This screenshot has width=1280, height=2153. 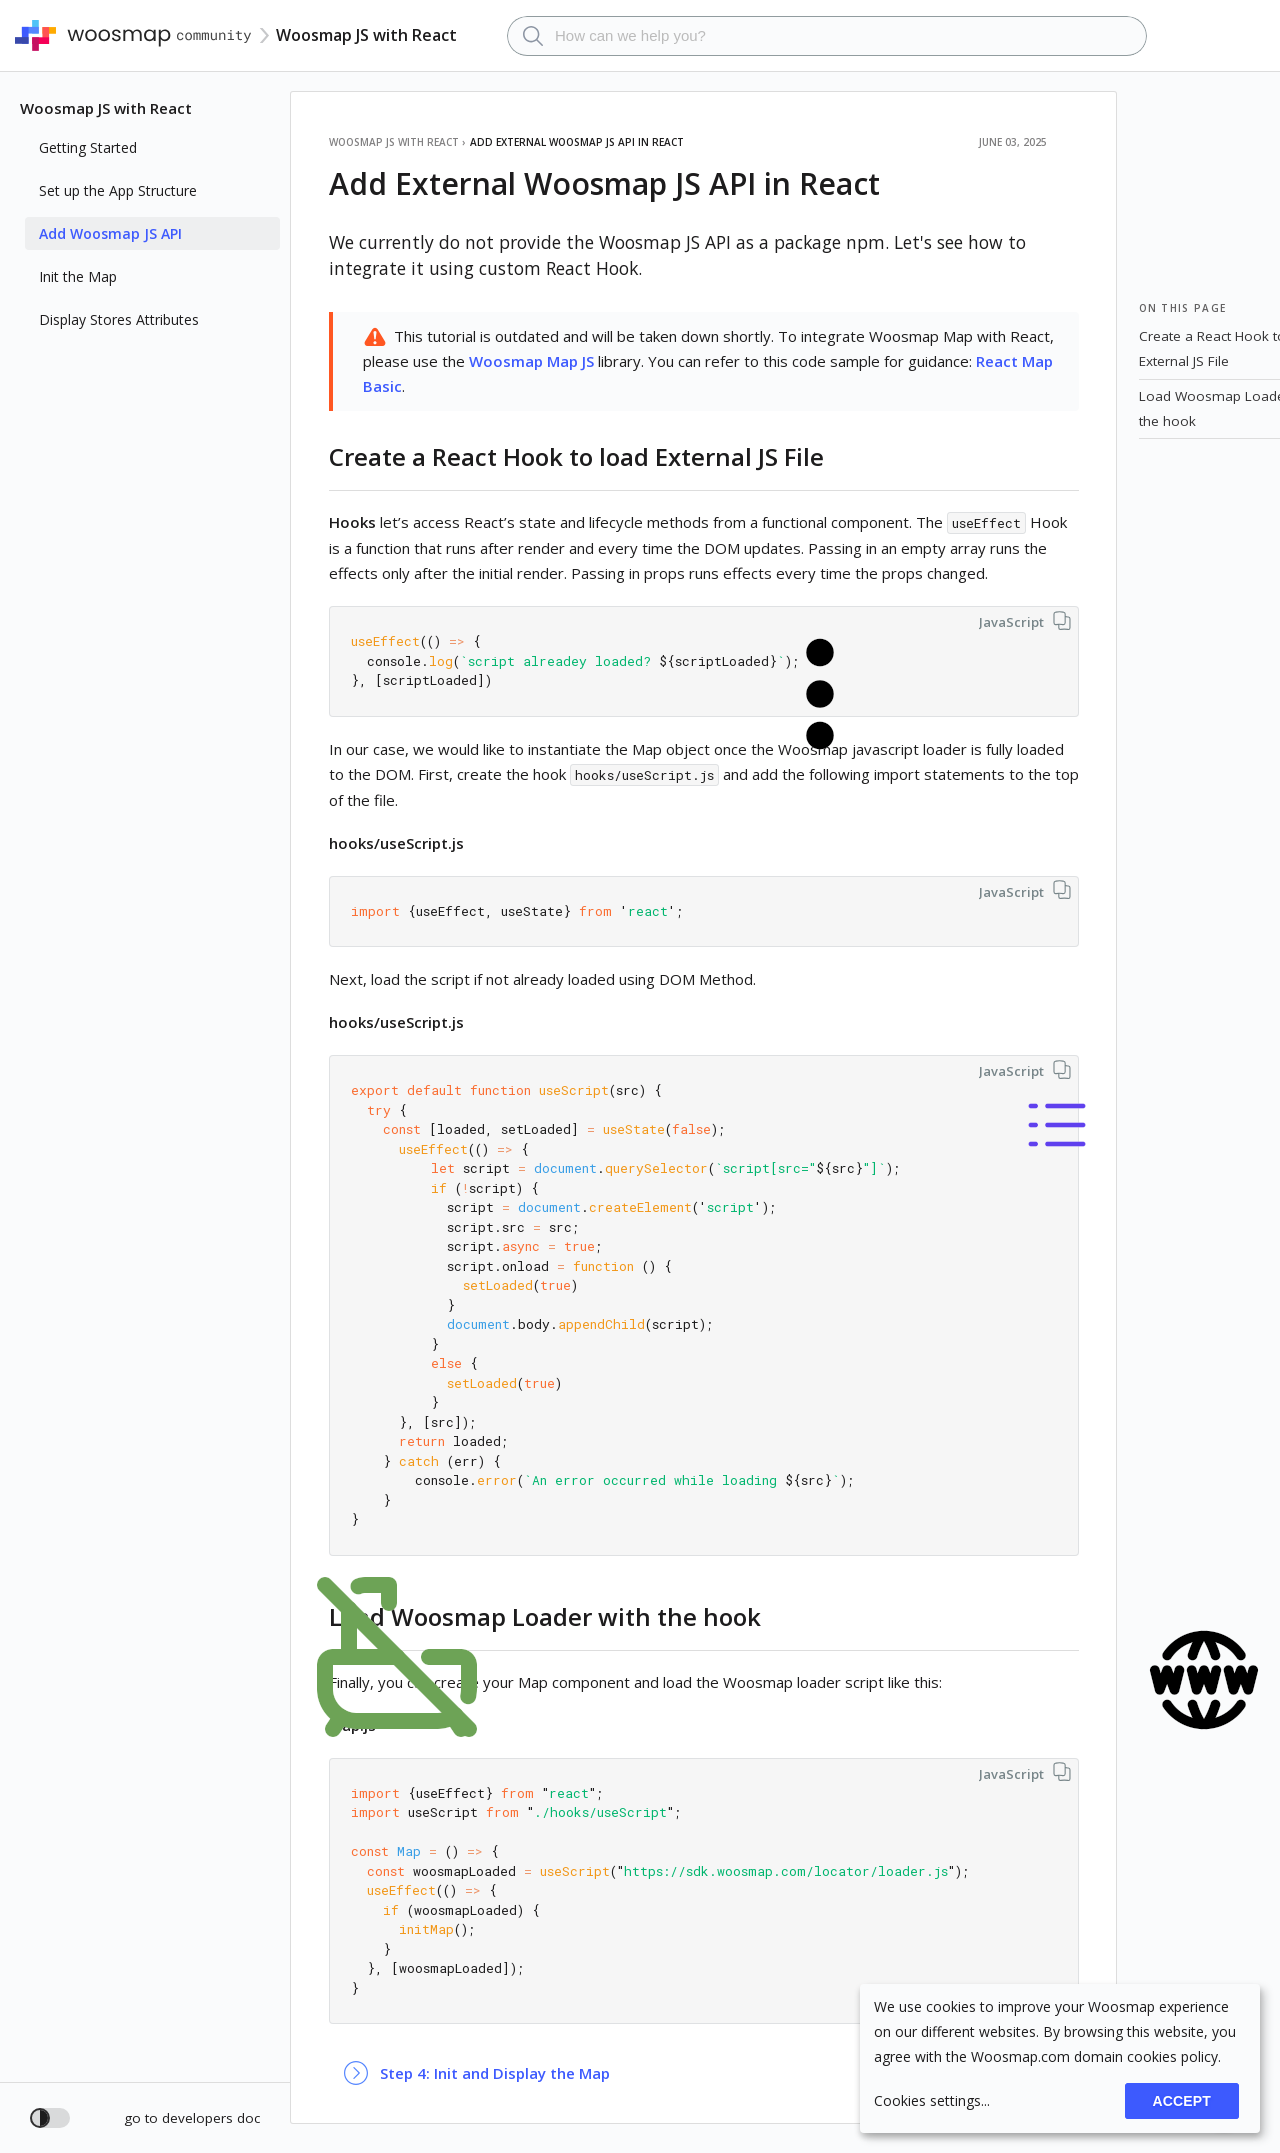 What do you see at coordinates (820, 694) in the screenshot?
I see `open more options menu` at bounding box center [820, 694].